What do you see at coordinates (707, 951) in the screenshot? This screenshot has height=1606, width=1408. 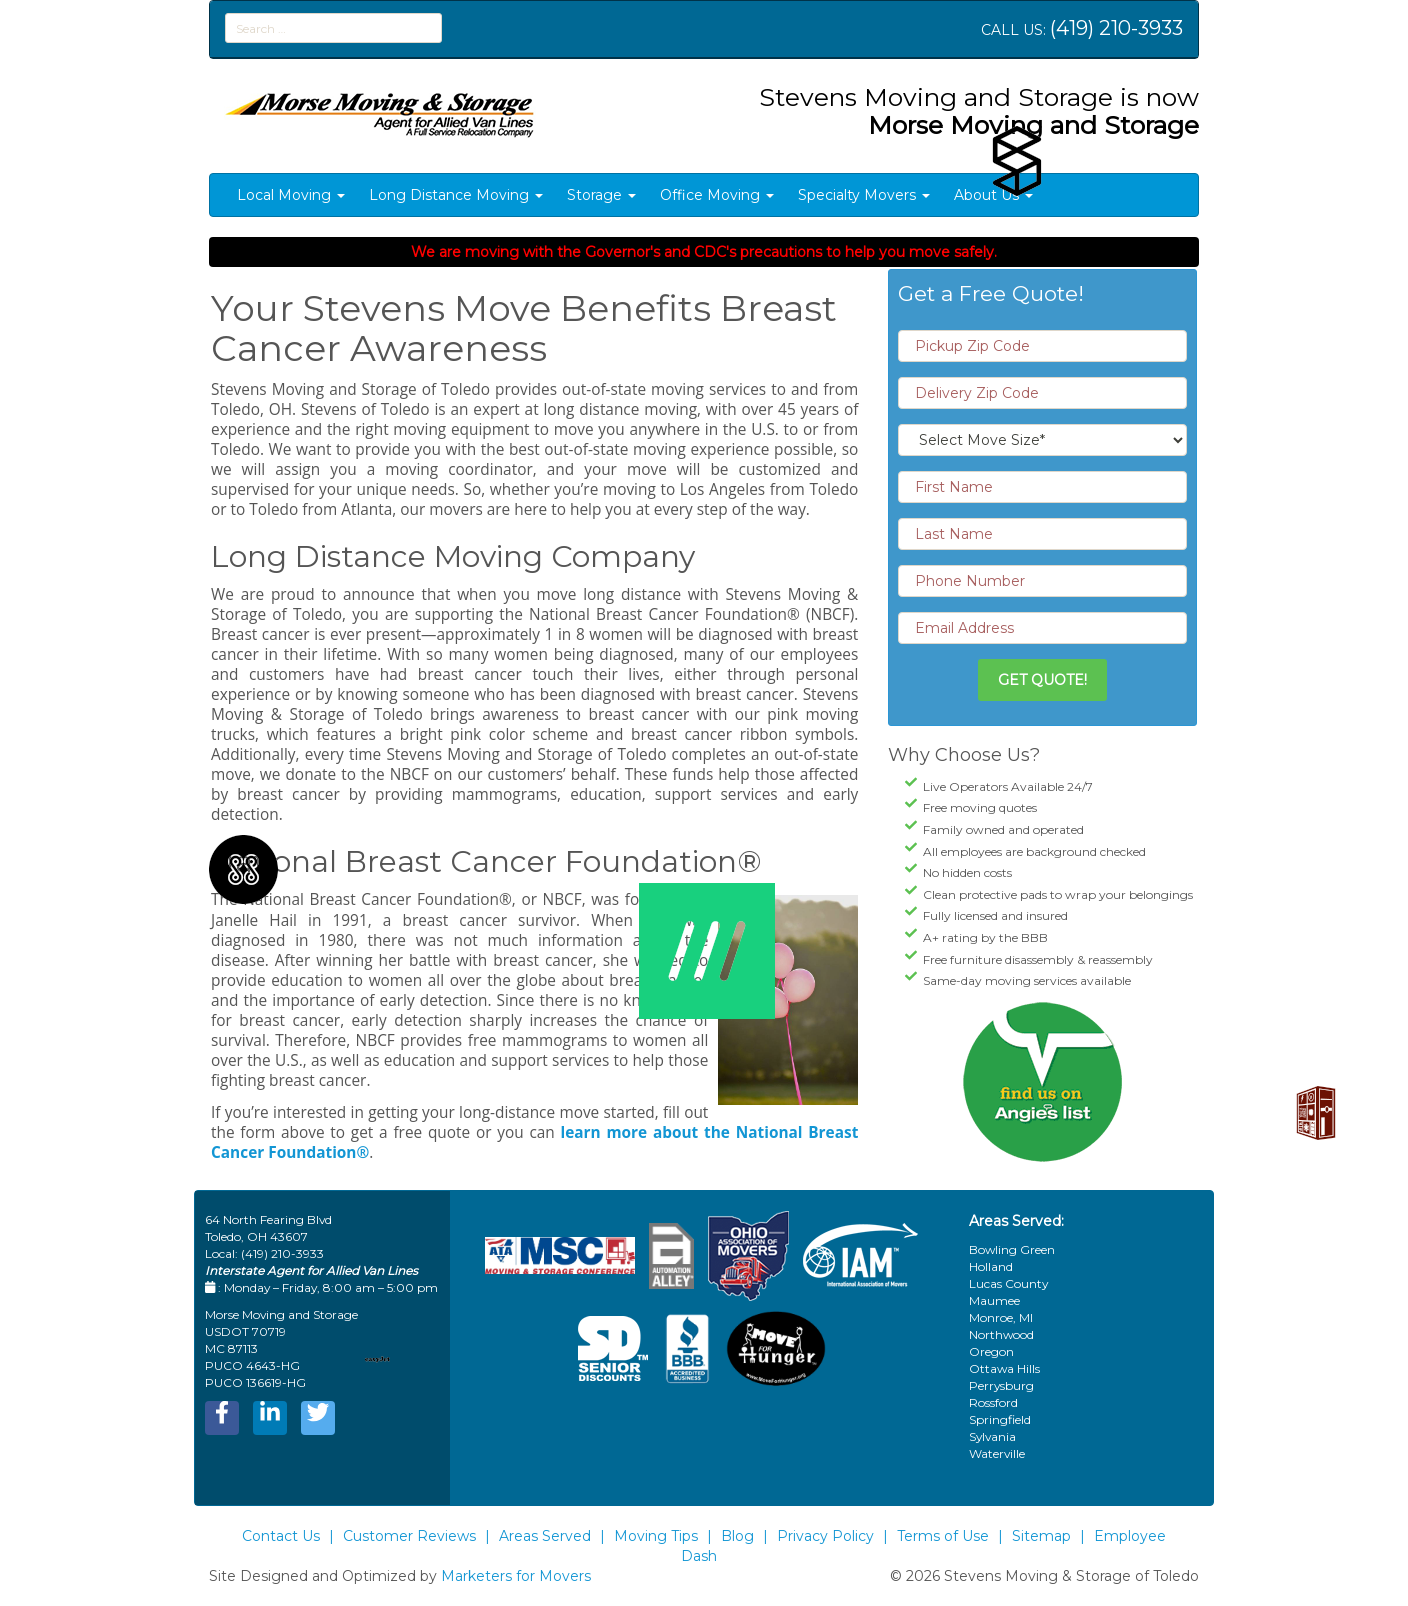 I see `open the what3words location app` at bounding box center [707, 951].